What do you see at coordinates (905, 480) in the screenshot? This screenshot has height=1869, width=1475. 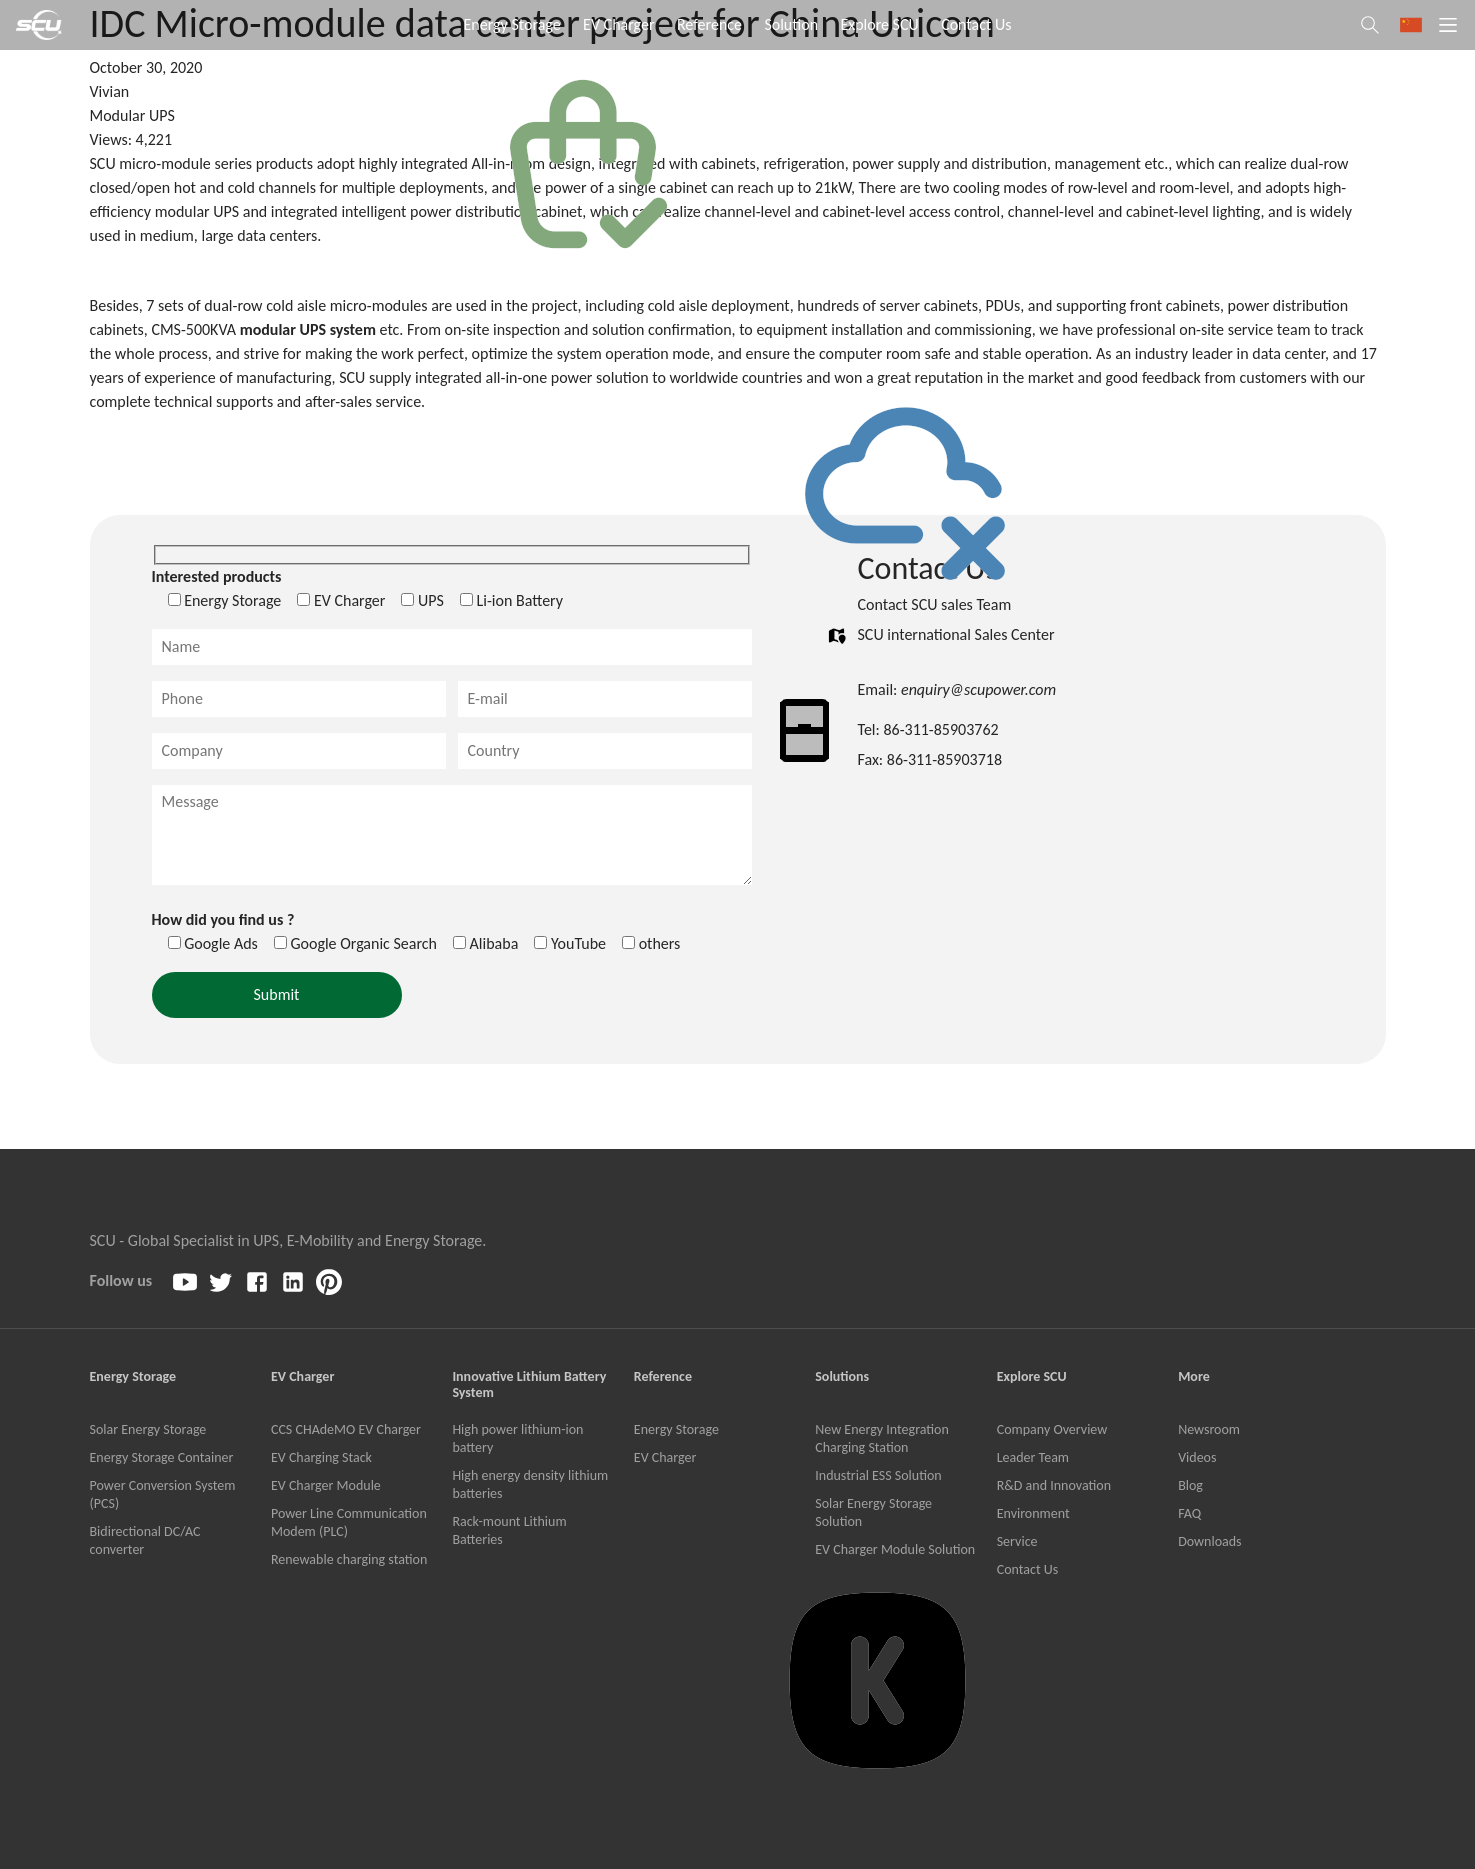 I see `disconnect from cloud storage` at bounding box center [905, 480].